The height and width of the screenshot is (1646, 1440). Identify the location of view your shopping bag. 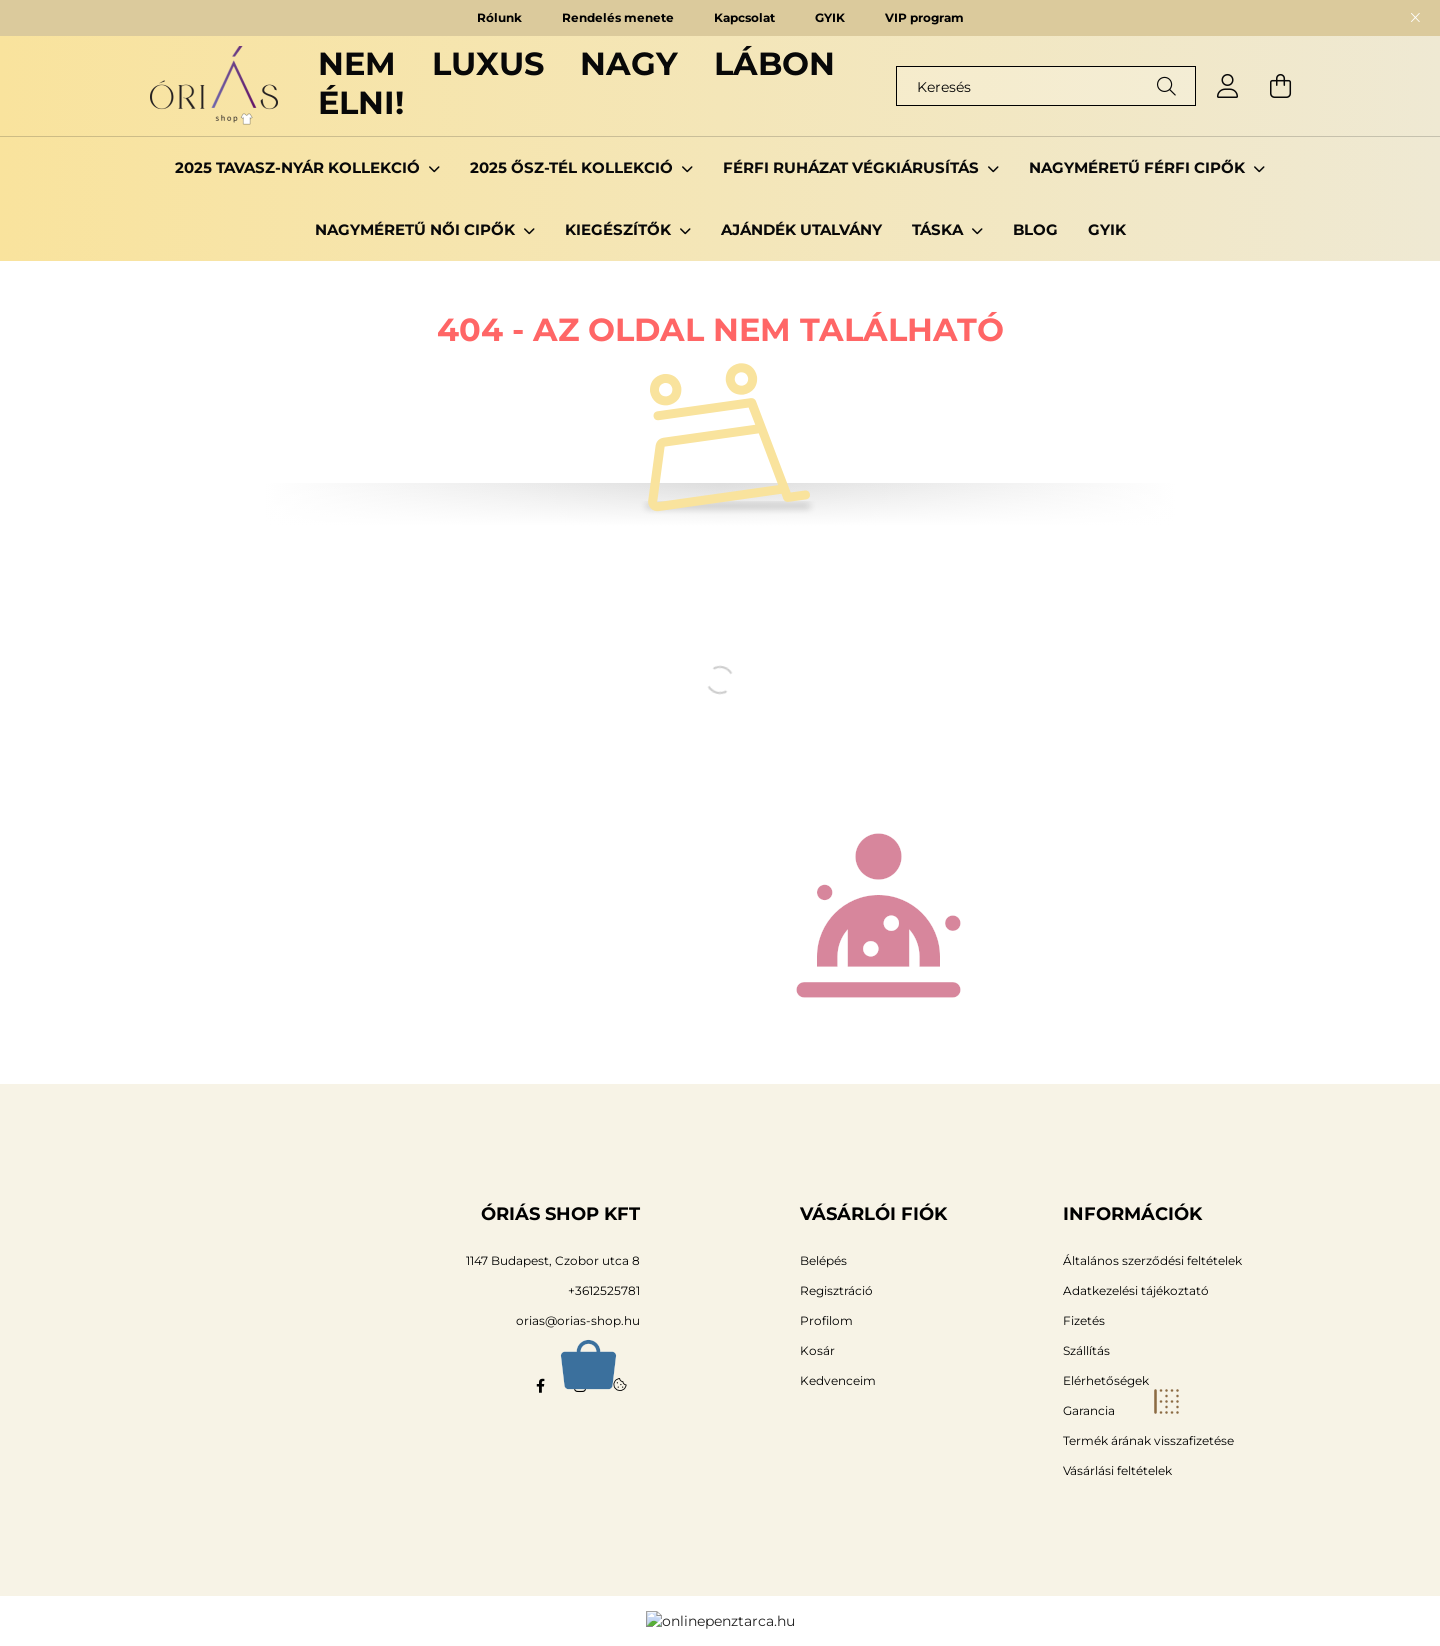
(588, 1367).